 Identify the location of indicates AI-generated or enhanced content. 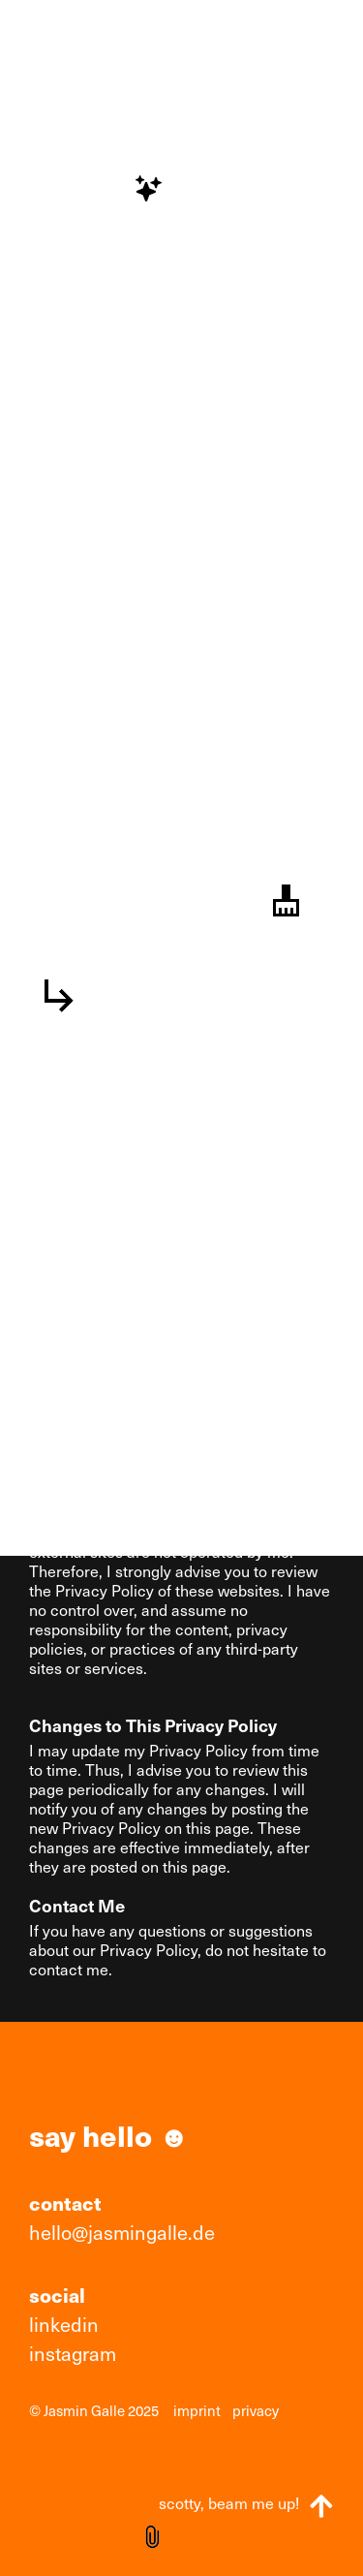
(148, 188).